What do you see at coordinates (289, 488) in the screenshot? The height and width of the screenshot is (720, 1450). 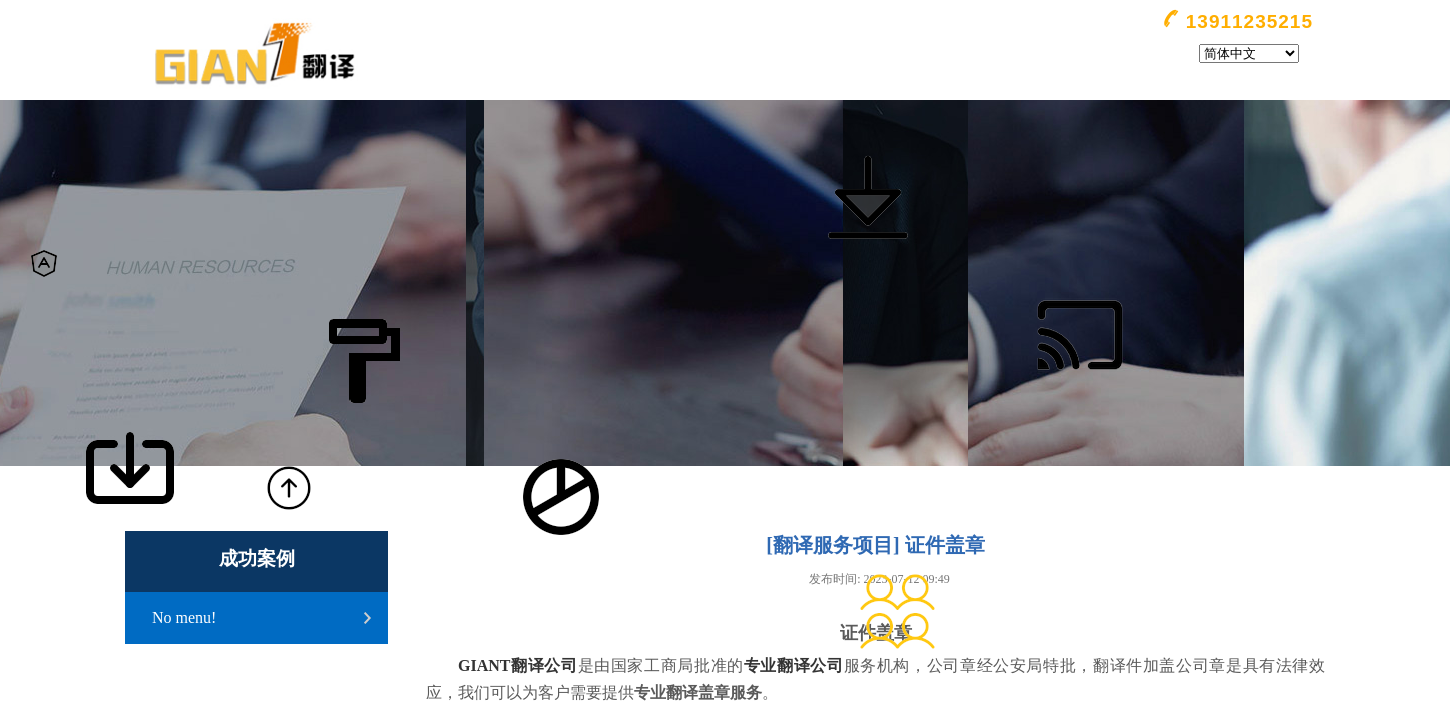 I see `scroll to top of page` at bounding box center [289, 488].